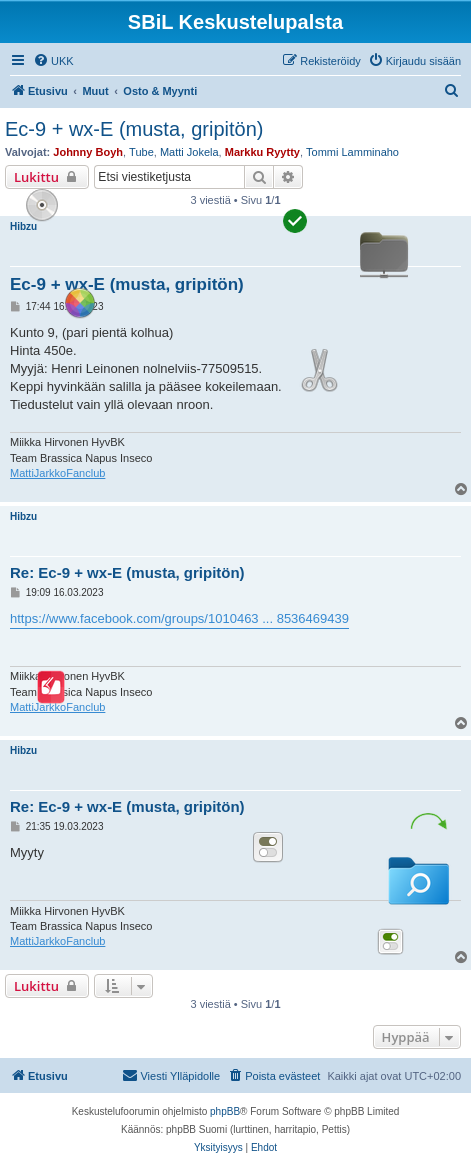 The image size is (471, 1167). I want to click on postscript document file type indicator, so click(51, 687).